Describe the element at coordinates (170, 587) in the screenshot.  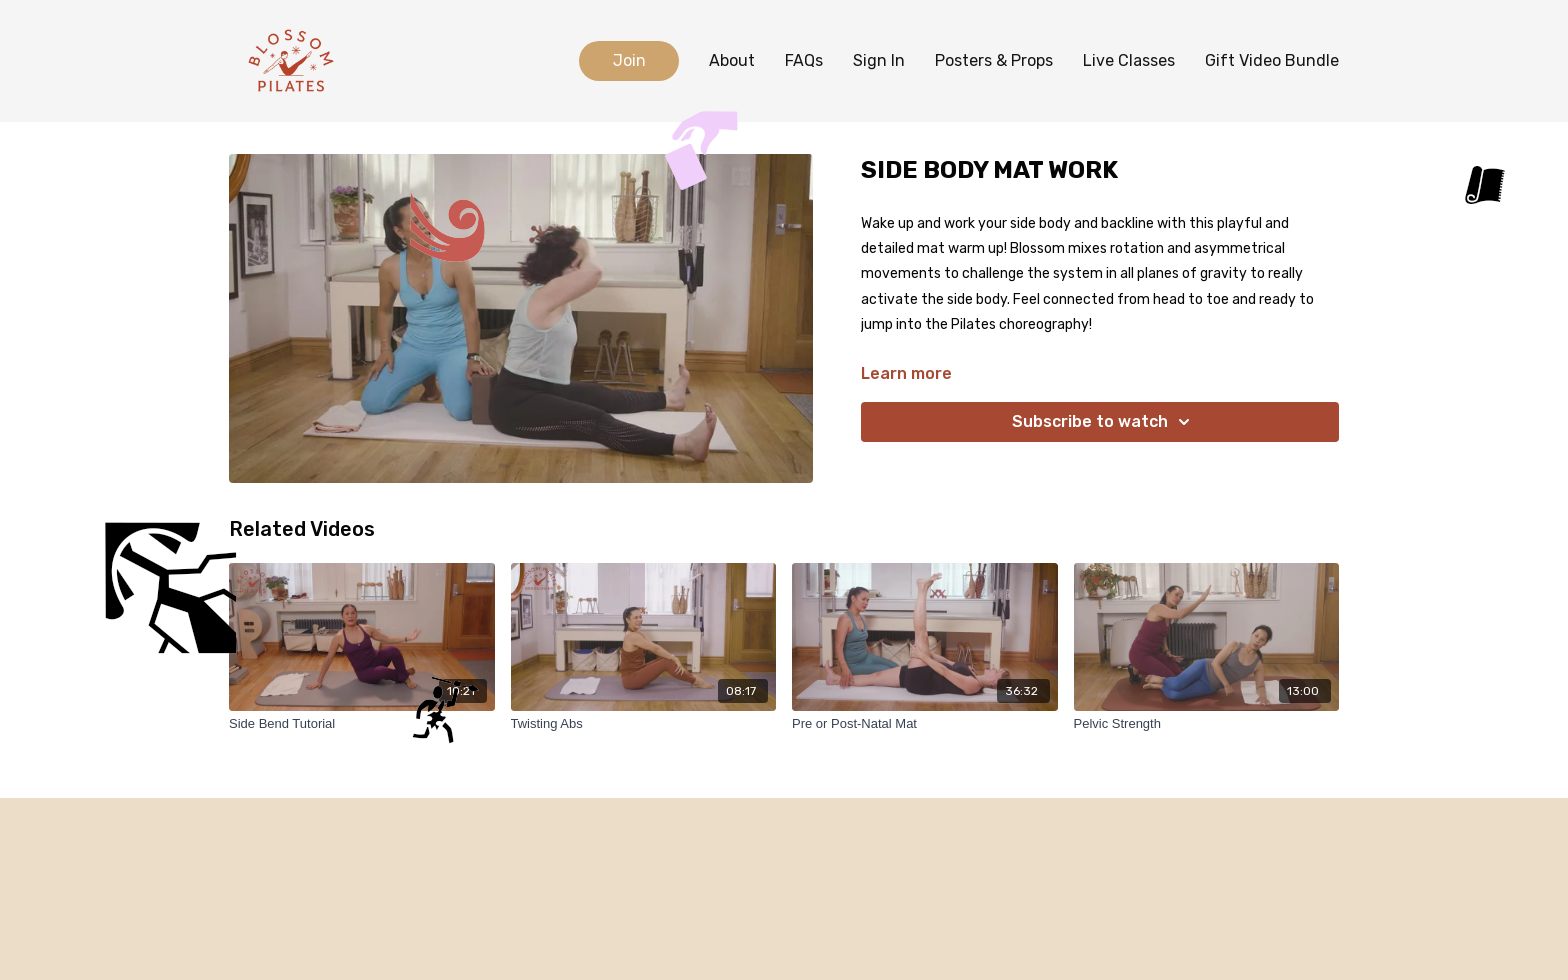
I see `activate a power-up or special ability` at that location.